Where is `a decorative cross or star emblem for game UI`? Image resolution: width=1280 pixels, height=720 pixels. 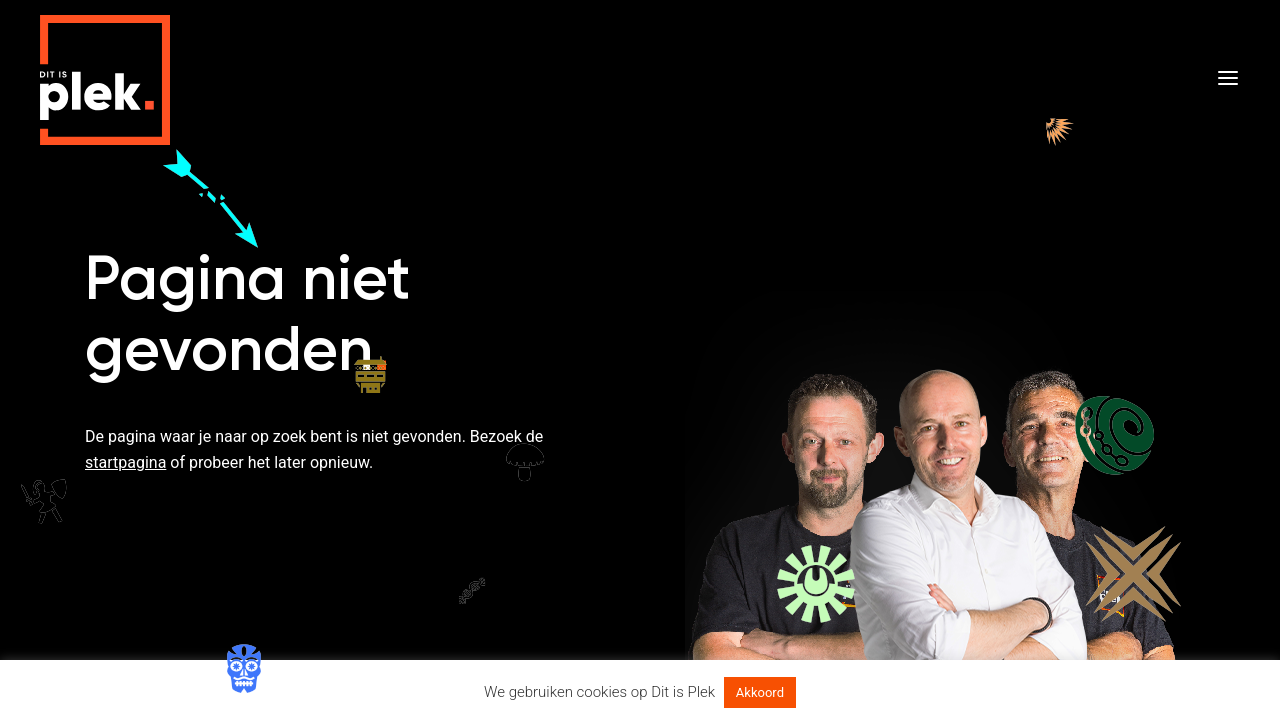 a decorative cross or star emblem for game UI is located at coordinates (1133, 574).